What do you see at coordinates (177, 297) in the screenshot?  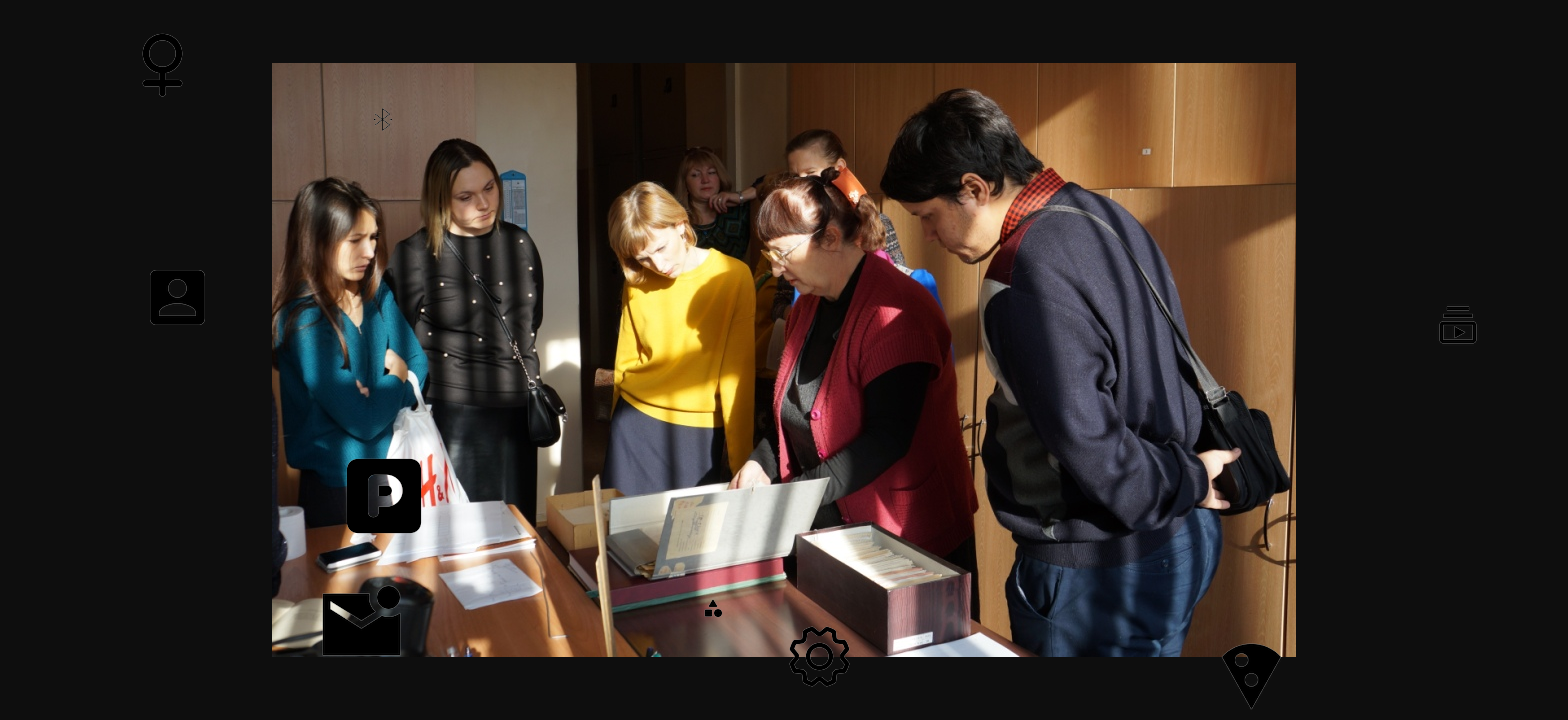 I see `access your account or profile` at bounding box center [177, 297].